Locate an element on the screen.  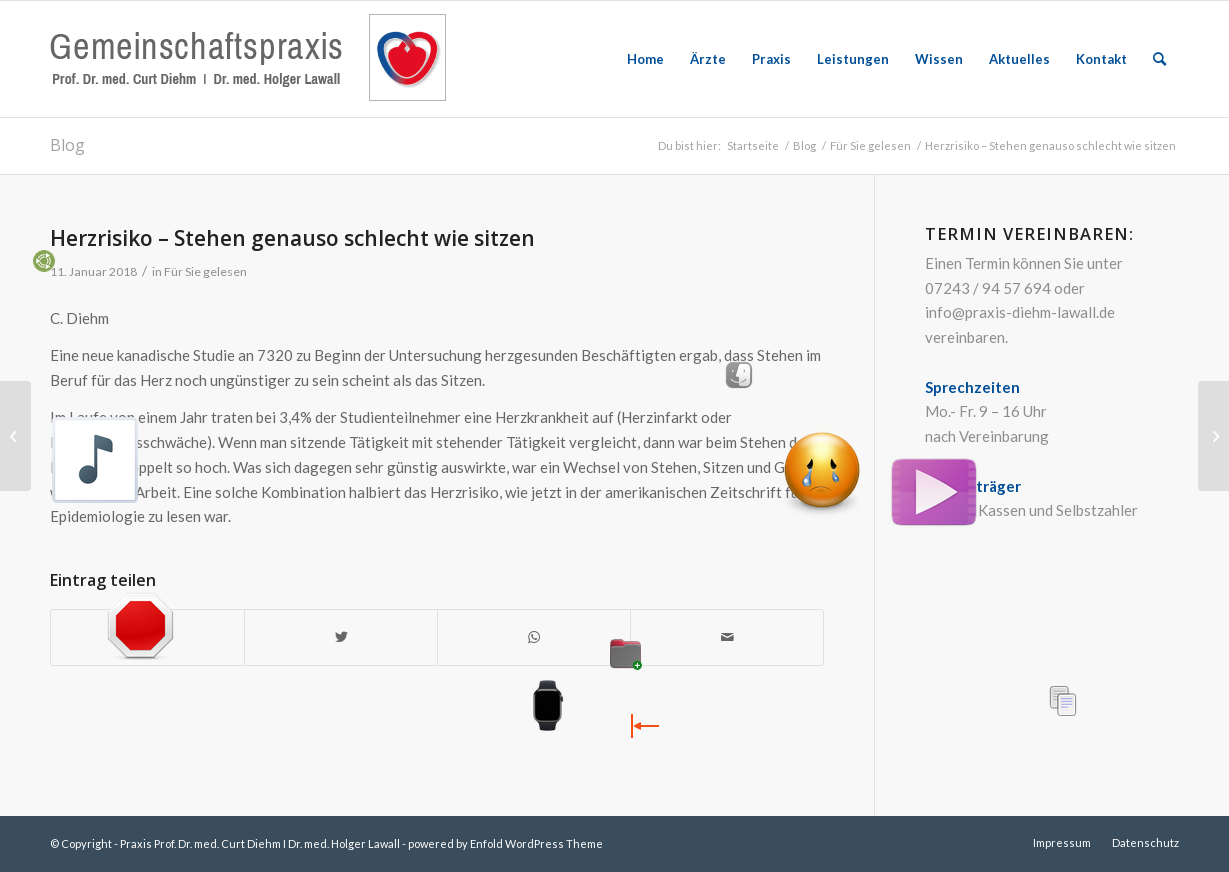
indicates a music or audio file is located at coordinates (95, 460).